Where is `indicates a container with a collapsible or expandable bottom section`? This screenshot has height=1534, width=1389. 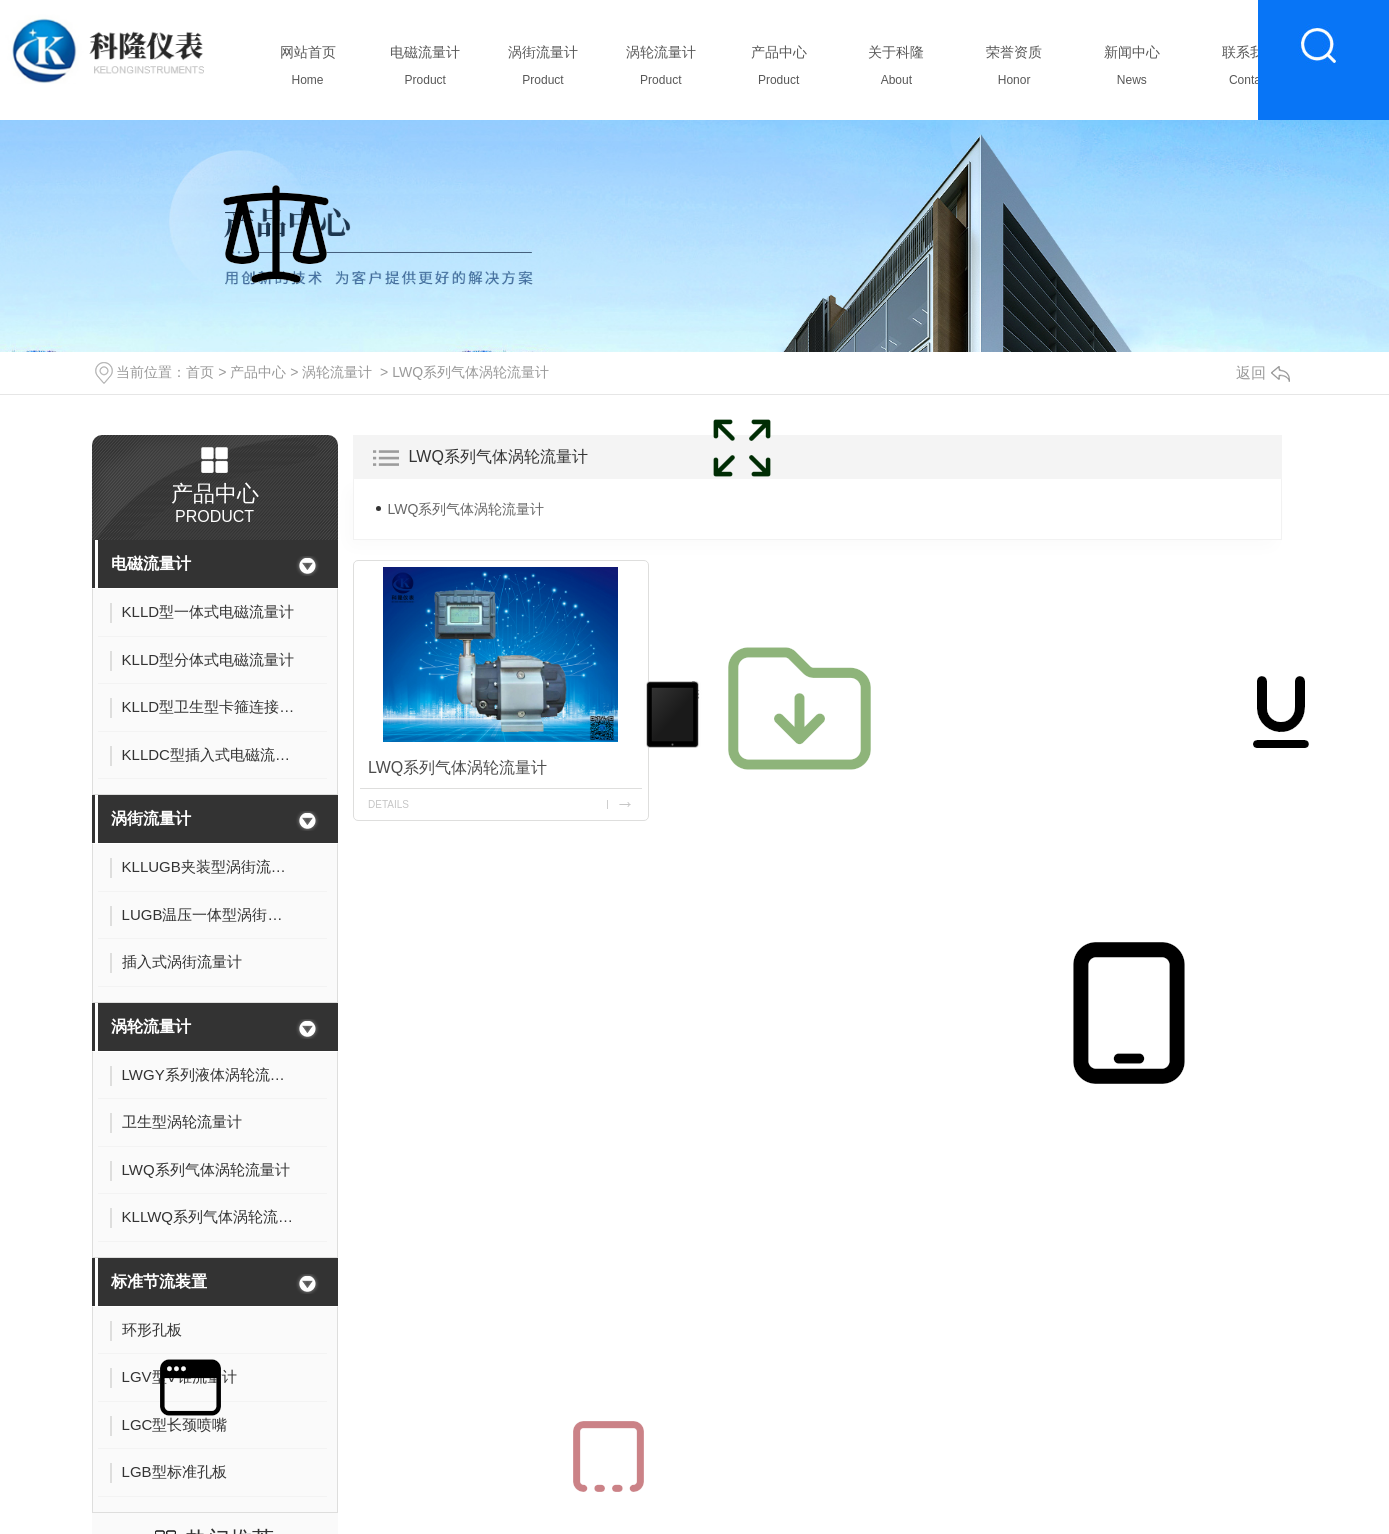 indicates a container with a collapsible or expandable bottom section is located at coordinates (608, 1456).